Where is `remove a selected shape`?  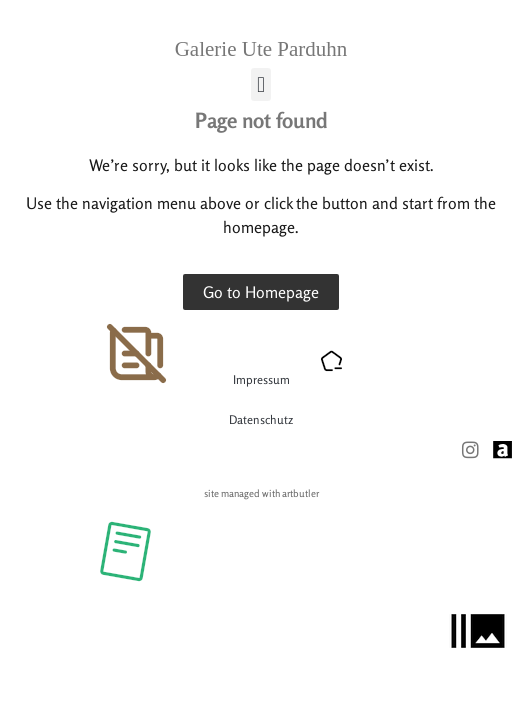 remove a selected shape is located at coordinates (331, 361).